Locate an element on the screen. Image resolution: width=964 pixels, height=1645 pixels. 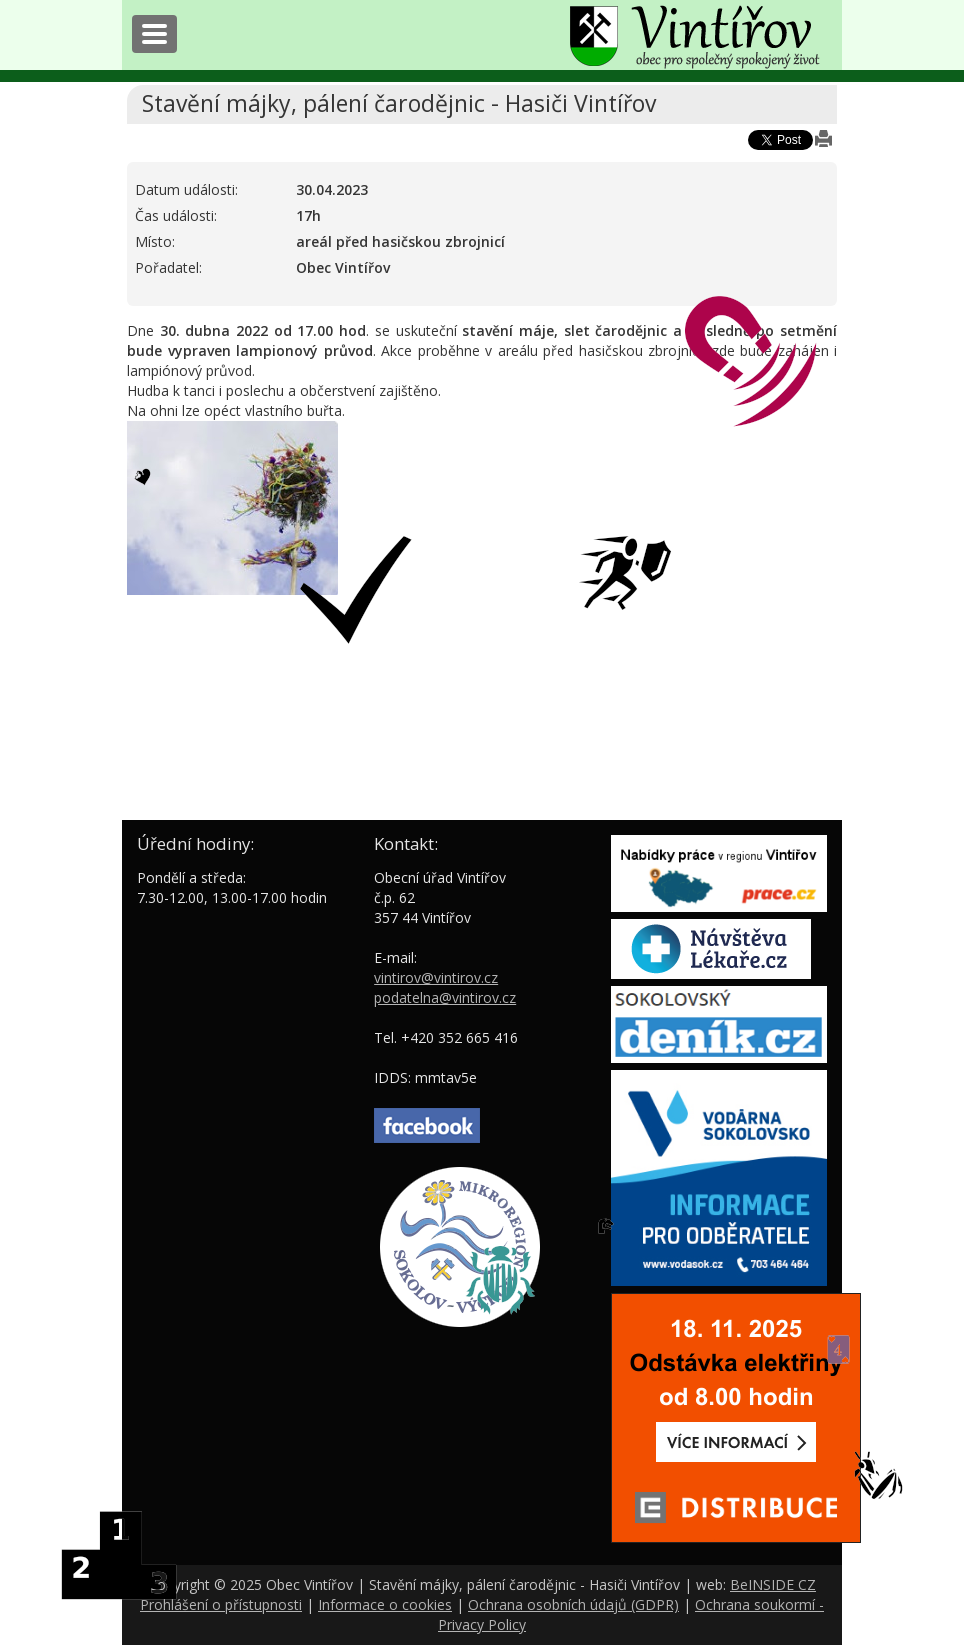
egyptian or ancient history themed game element is located at coordinates (500, 1280).